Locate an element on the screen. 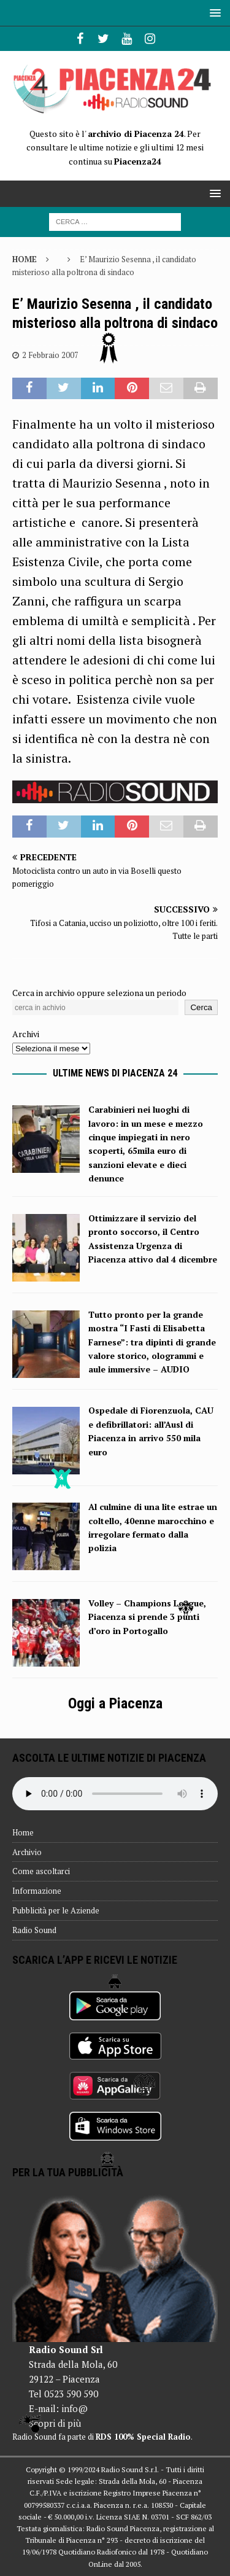 Image resolution: width=230 pixels, height=2576 pixels. select a hut or shelter in-game is located at coordinates (115, 1982).